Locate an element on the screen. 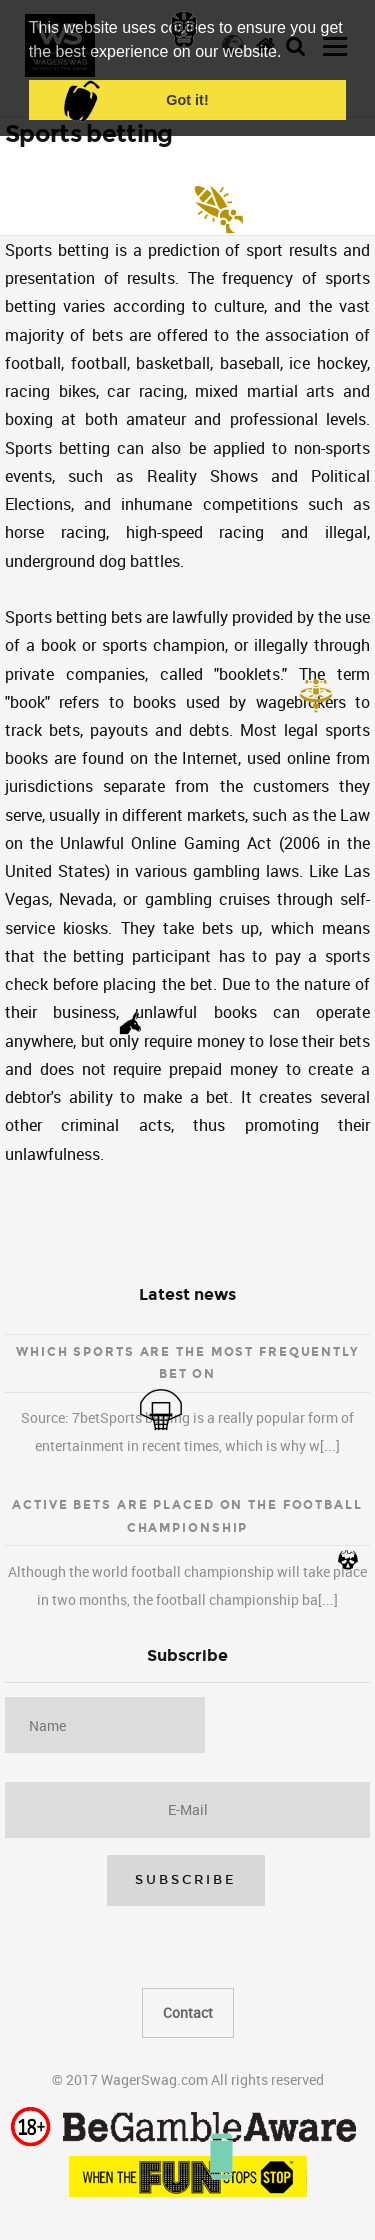 This screenshot has height=2240, width=375. represents a donkey character or unit in a game is located at coordinates (131, 1023).